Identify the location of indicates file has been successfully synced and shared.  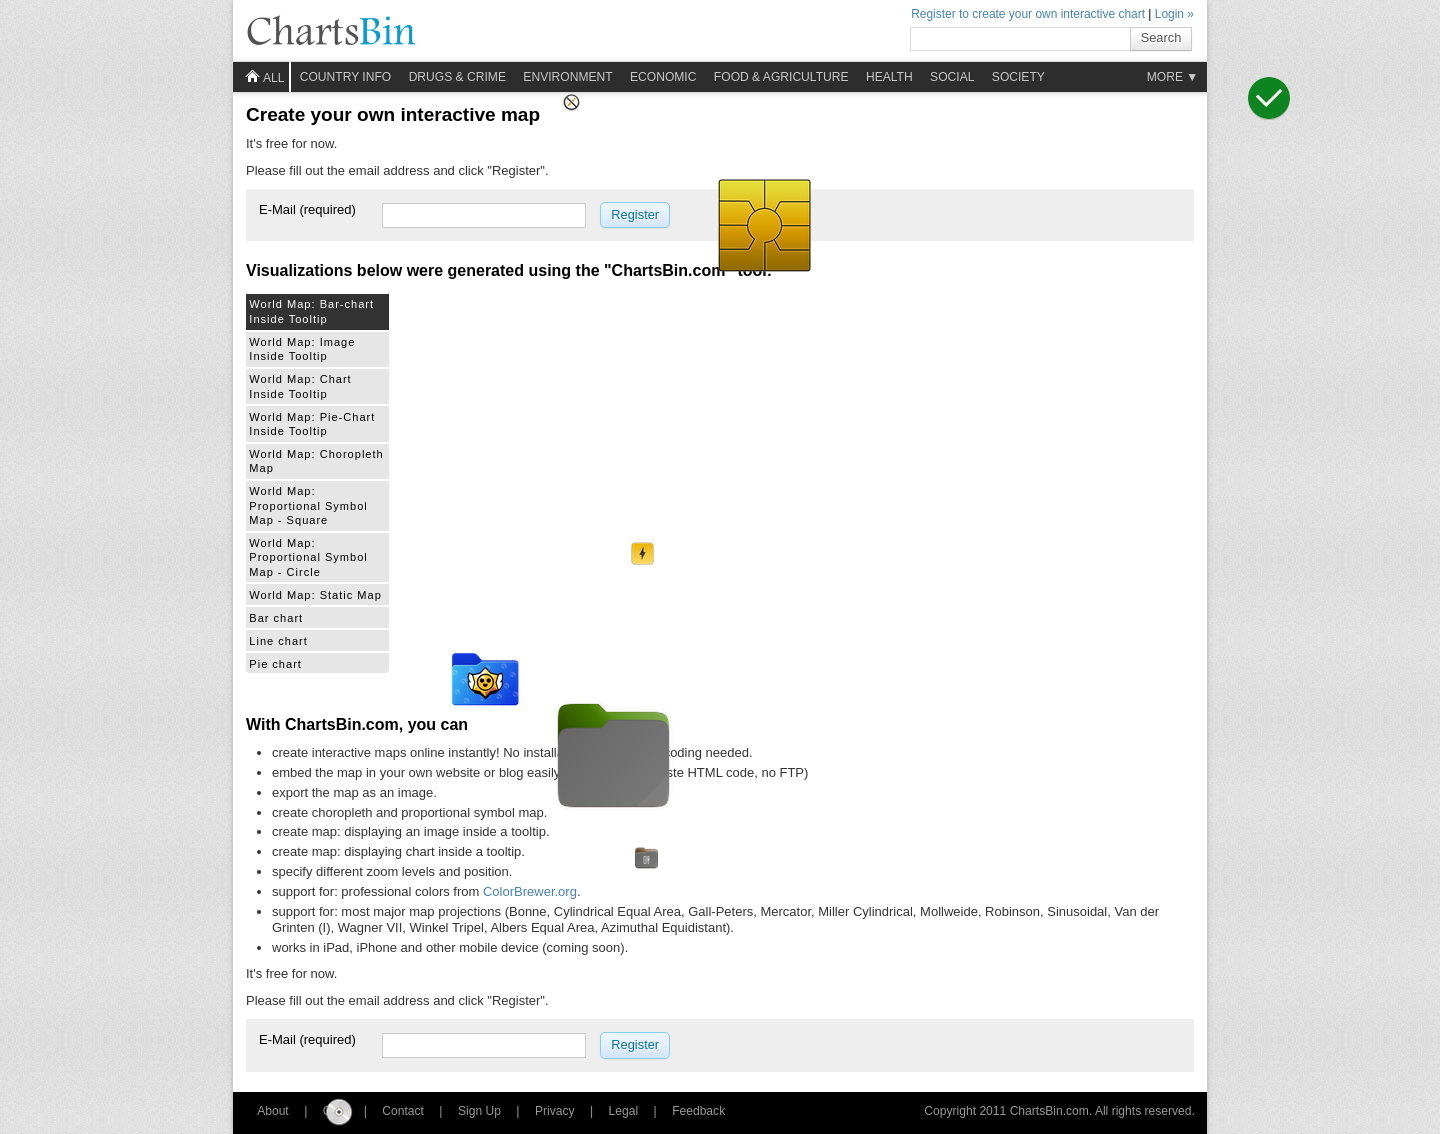
(1269, 98).